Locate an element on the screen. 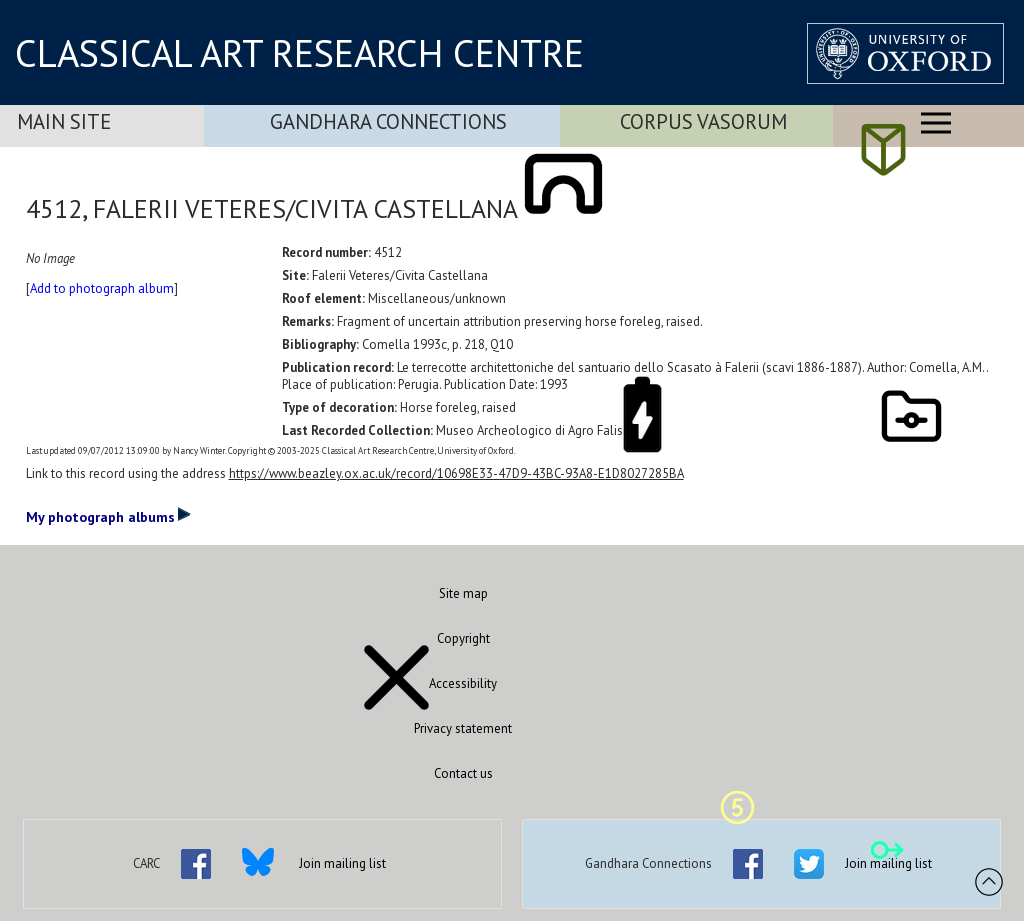 The image size is (1024, 921). access git repository folder is located at coordinates (911, 417).